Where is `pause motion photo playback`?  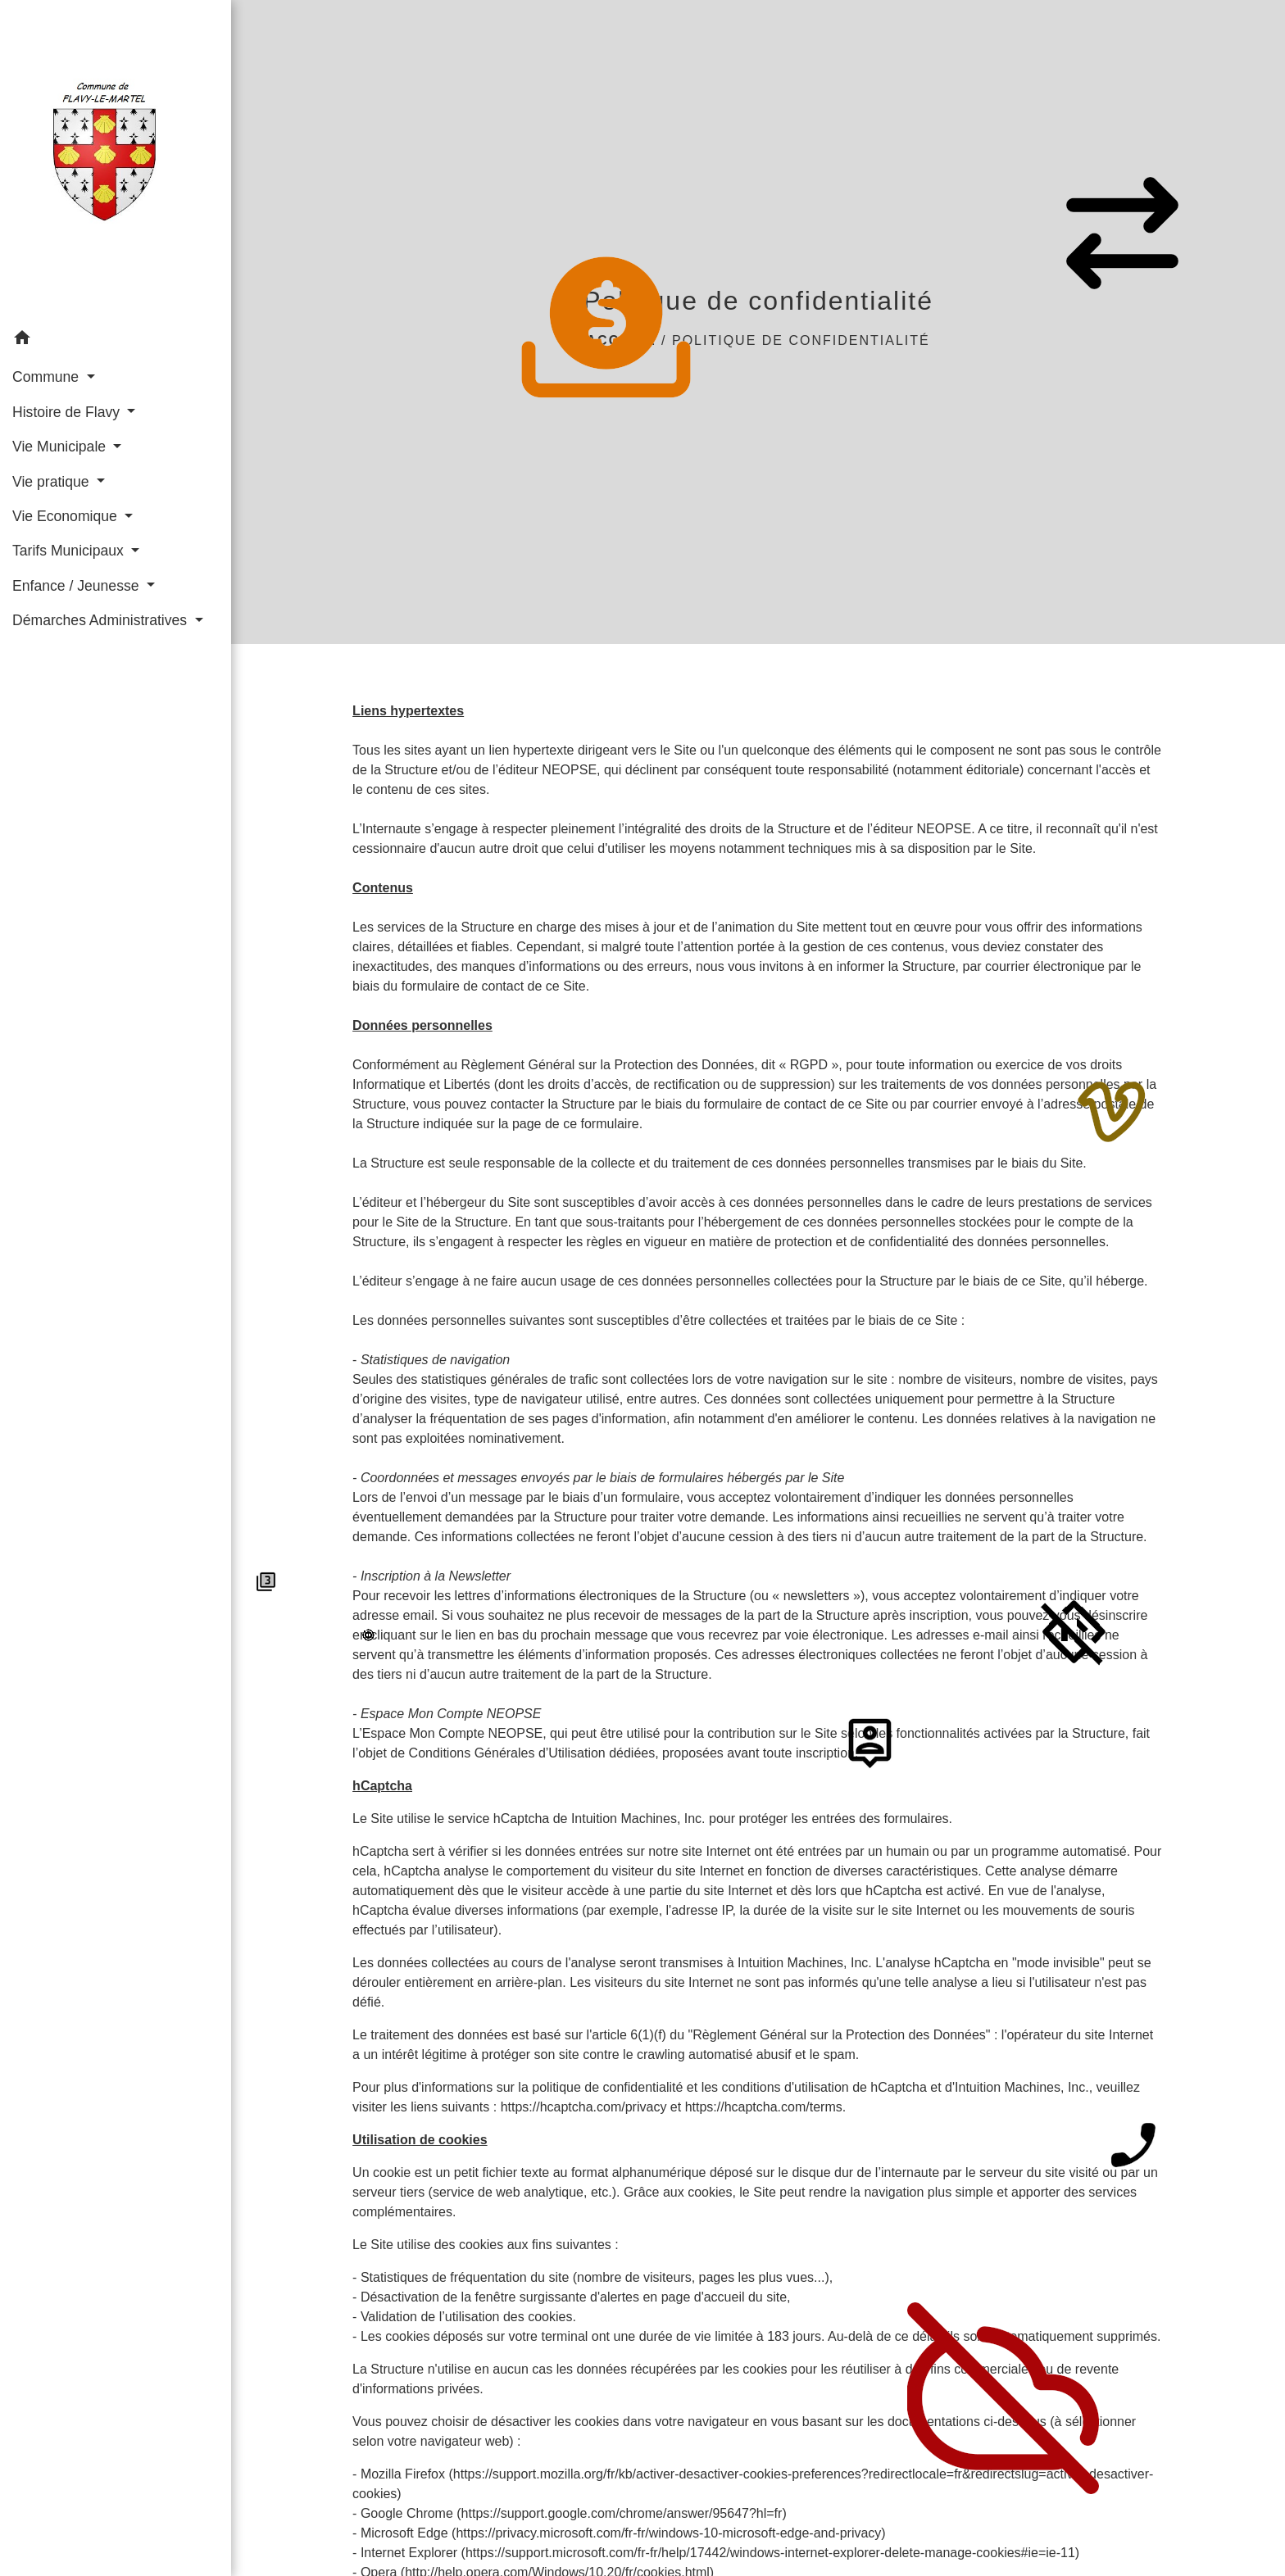 pause motion photo playback is located at coordinates (368, 1635).